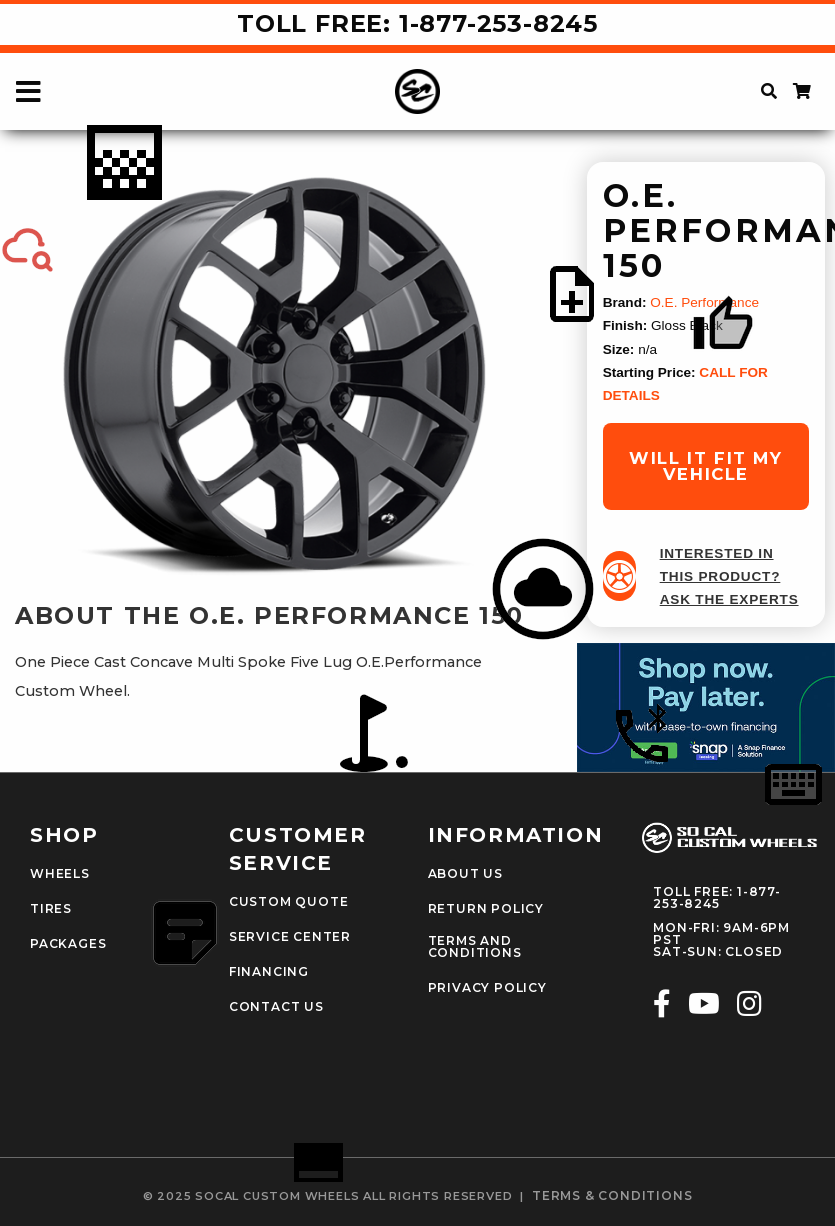 The image size is (835, 1226). What do you see at coordinates (124, 162) in the screenshot?
I see `apply a gradient effect to an image` at bounding box center [124, 162].